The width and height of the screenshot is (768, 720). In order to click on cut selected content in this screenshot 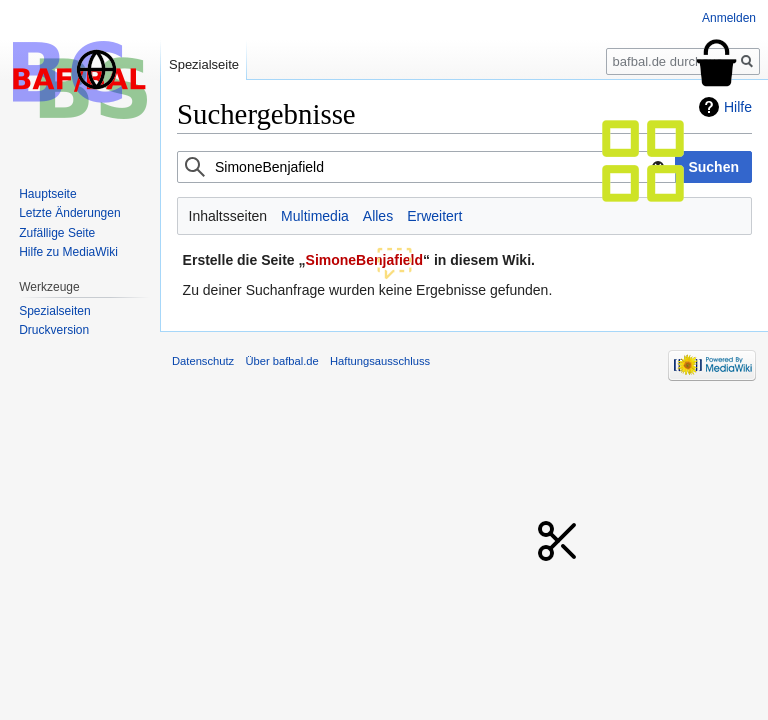, I will do `click(558, 541)`.